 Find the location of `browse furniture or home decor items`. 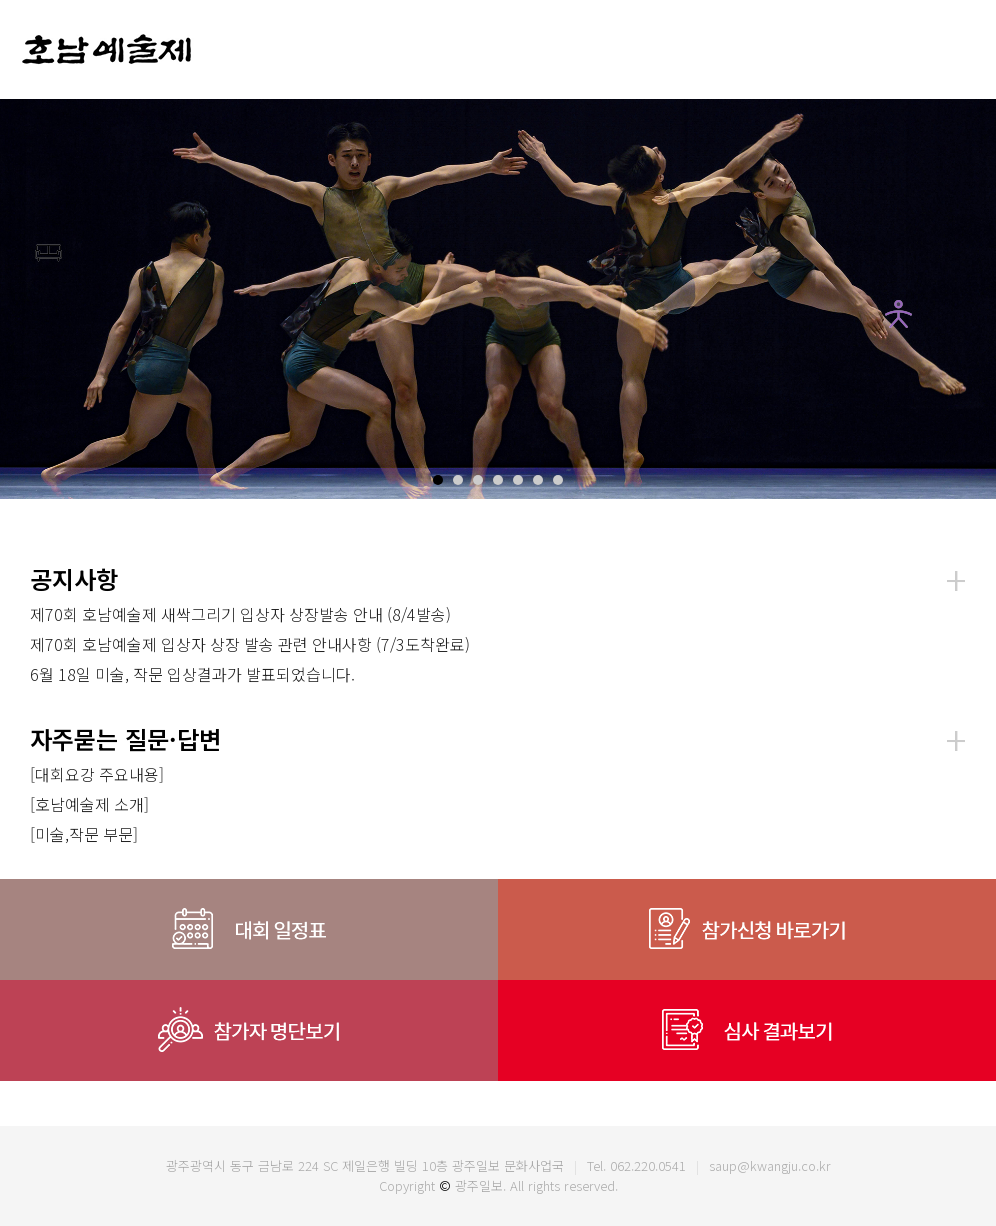

browse furniture or home decor items is located at coordinates (48, 252).